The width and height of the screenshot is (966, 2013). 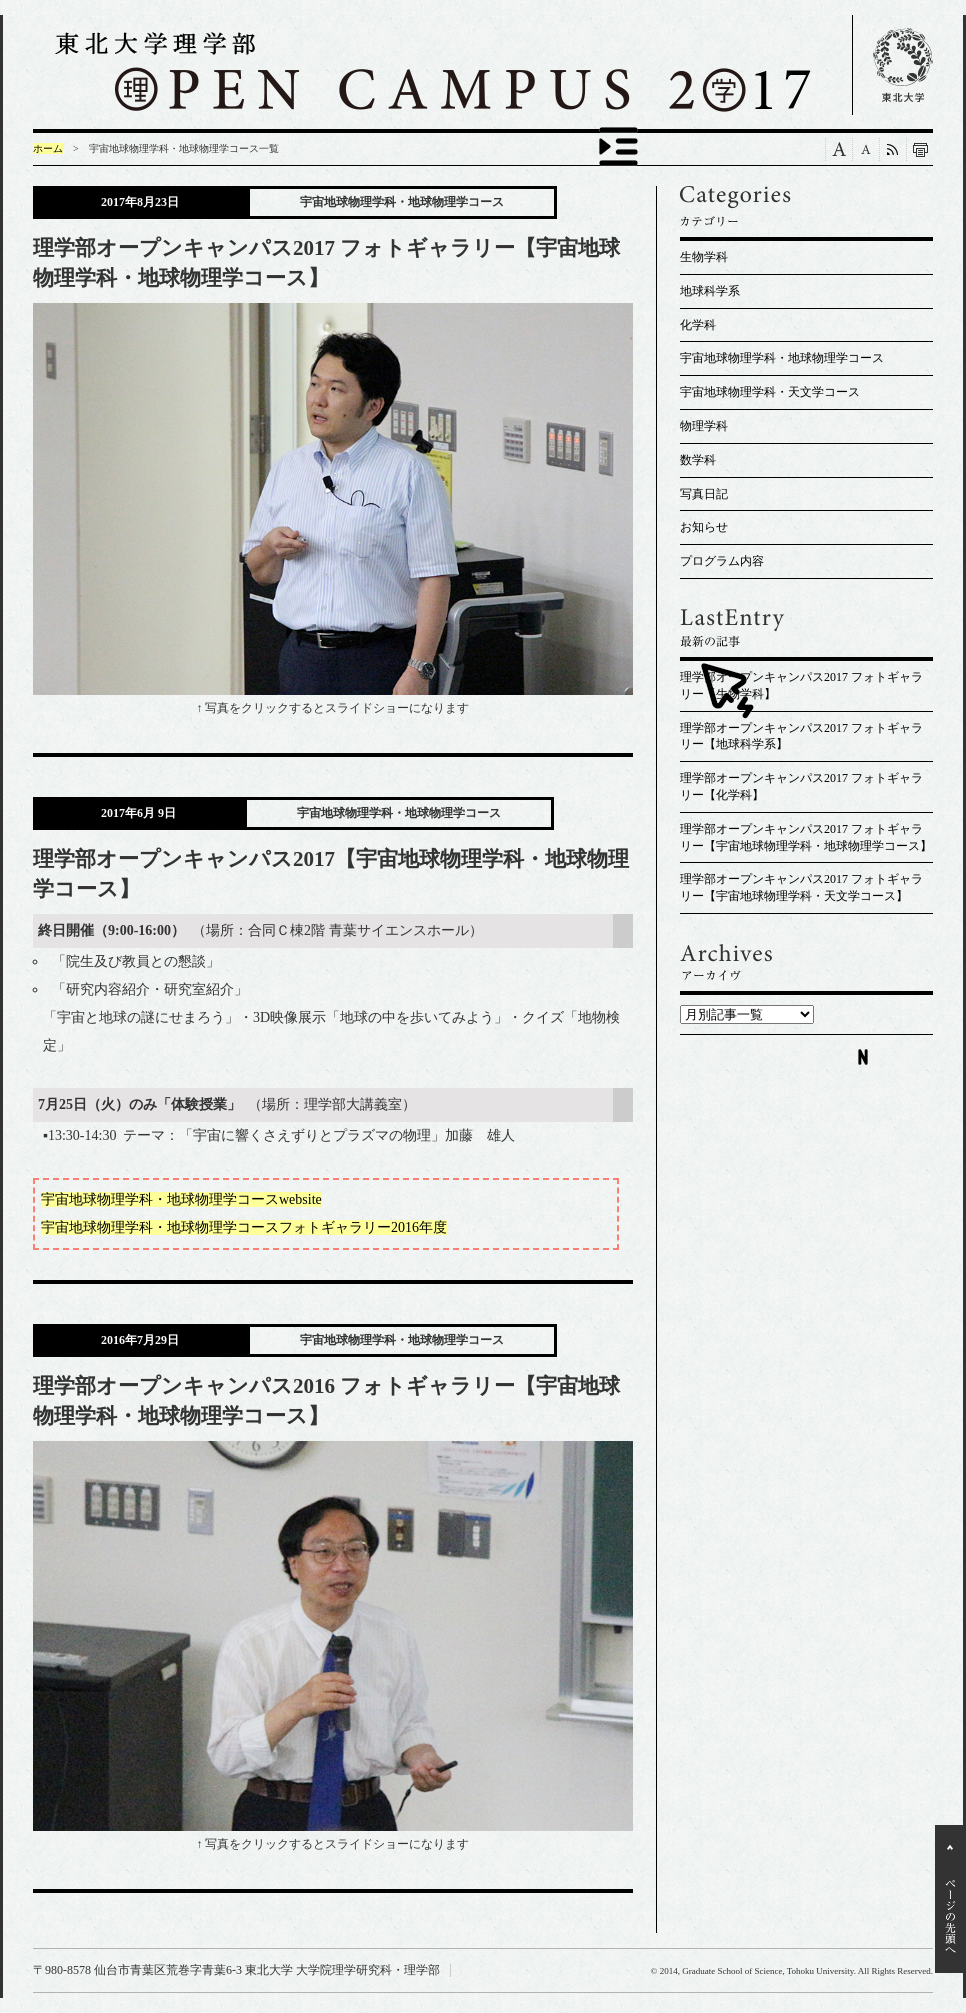 What do you see at coordinates (618, 146) in the screenshot?
I see `increase text indentation` at bounding box center [618, 146].